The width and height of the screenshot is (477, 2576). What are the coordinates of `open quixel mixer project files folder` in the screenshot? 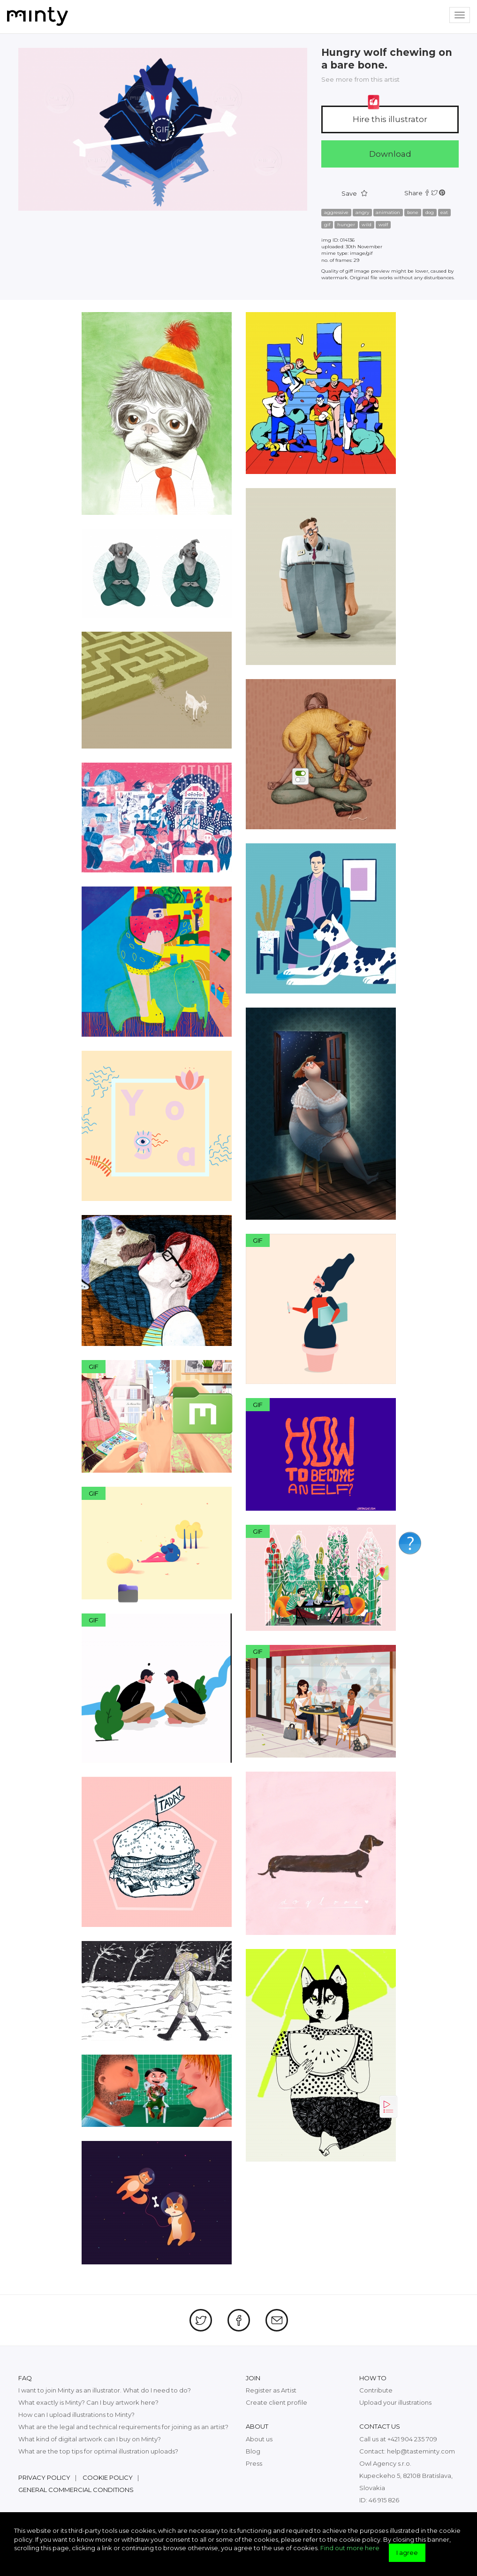 It's located at (202, 1412).